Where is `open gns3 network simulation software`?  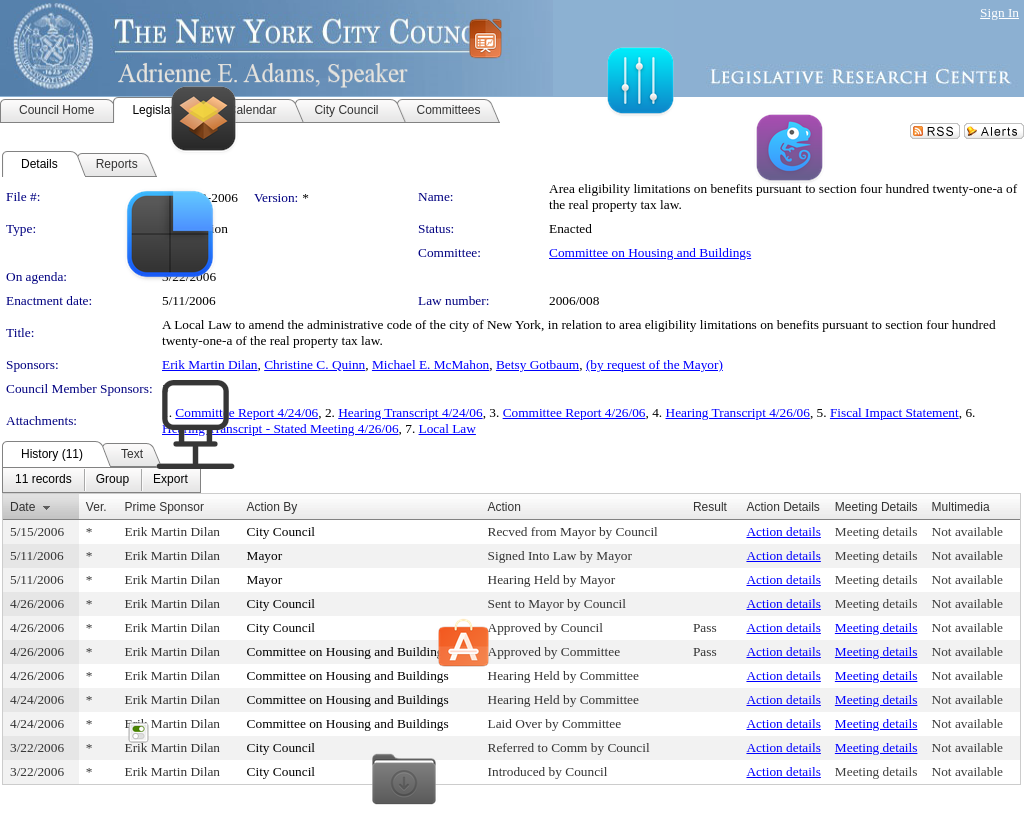
open gns3 network simulation software is located at coordinates (789, 147).